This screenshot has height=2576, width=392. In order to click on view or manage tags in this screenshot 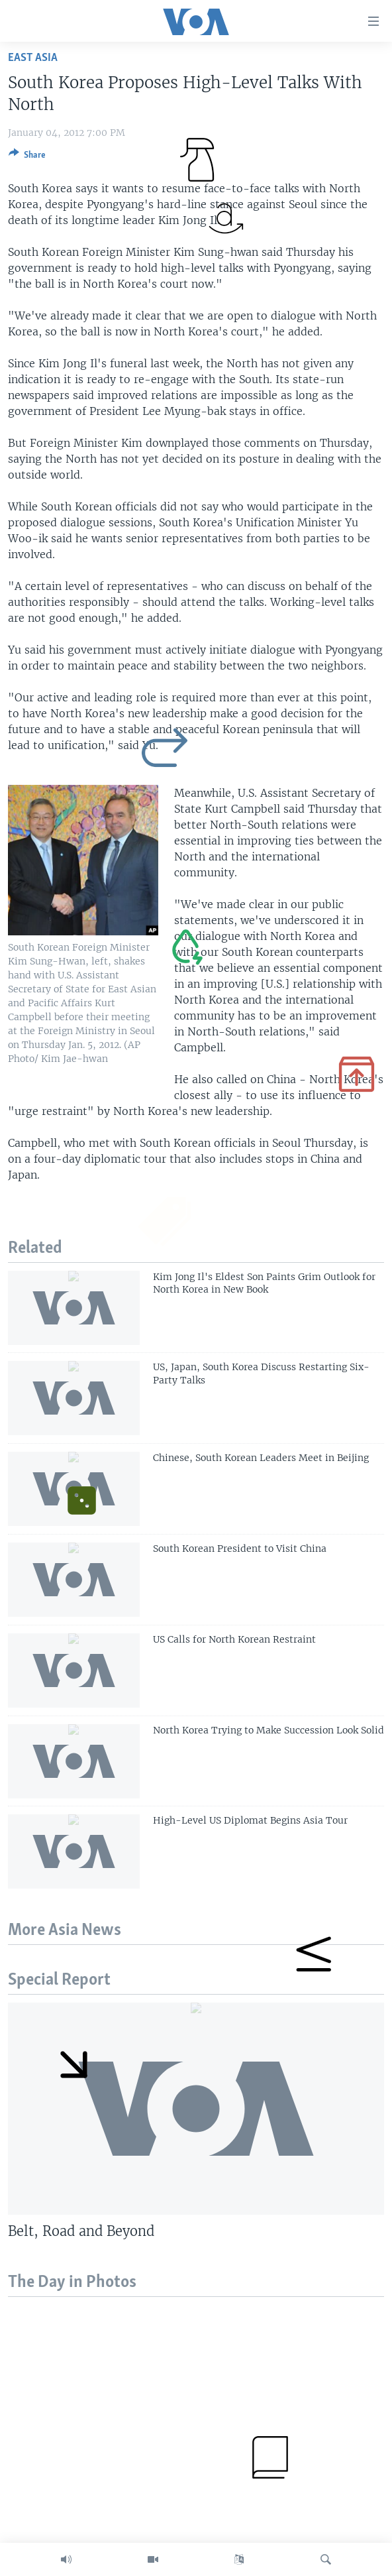, I will do `click(164, 1222)`.